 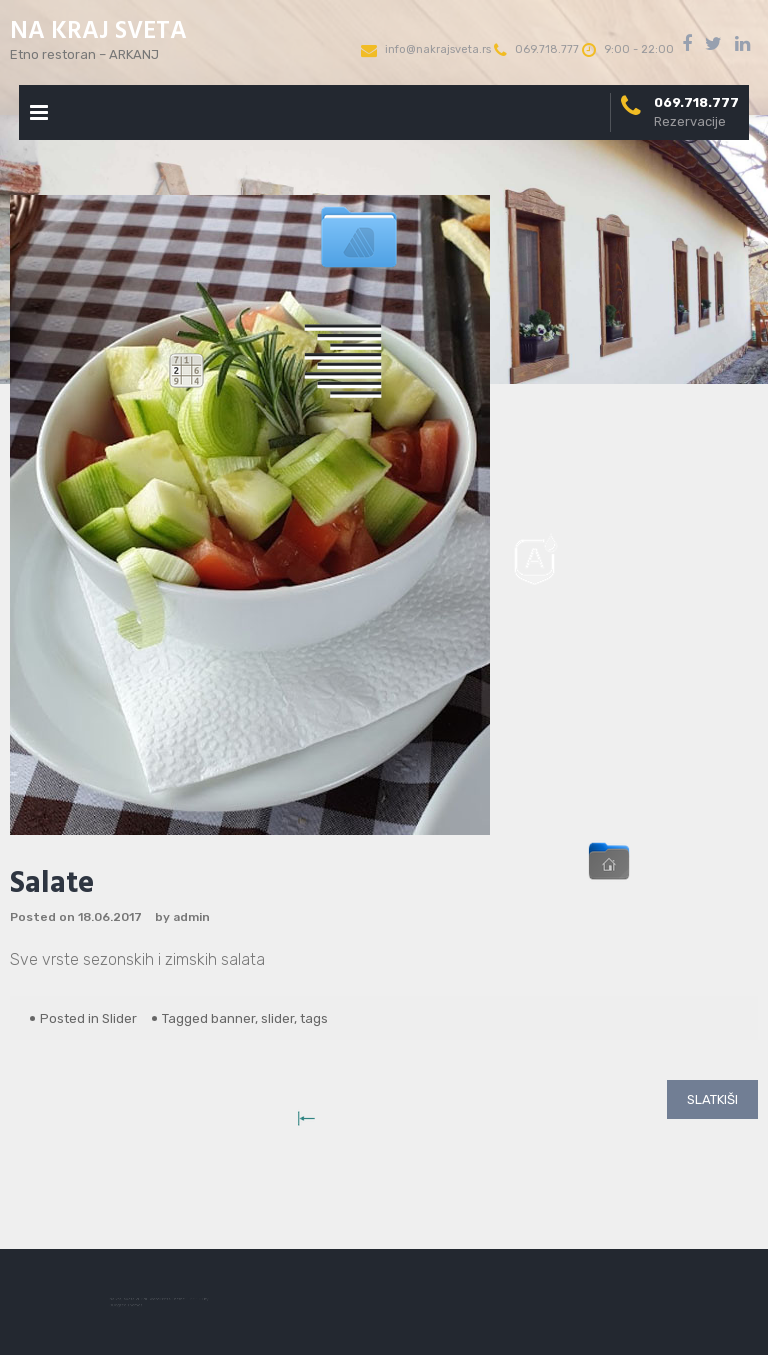 I want to click on switch to keyboard input method, so click(x=536, y=559).